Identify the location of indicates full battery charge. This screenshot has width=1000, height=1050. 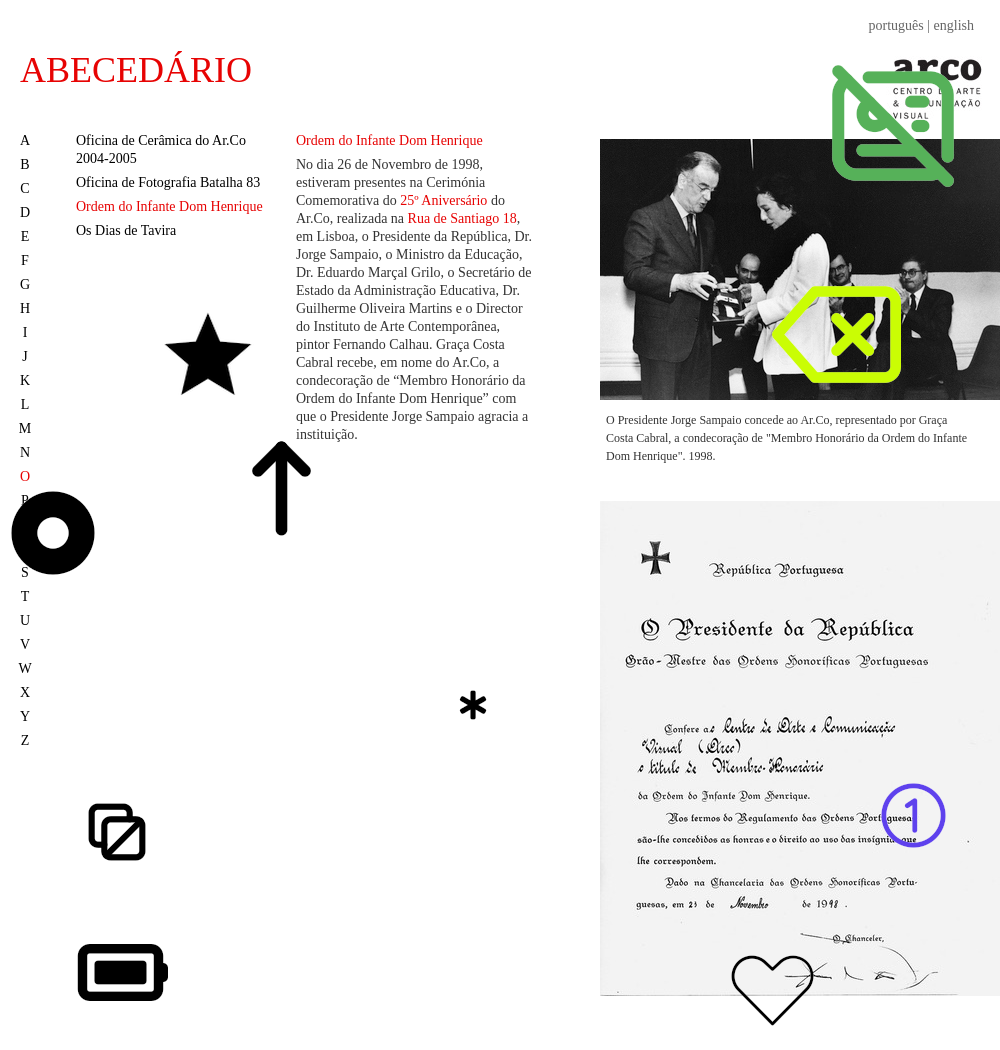
(120, 972).